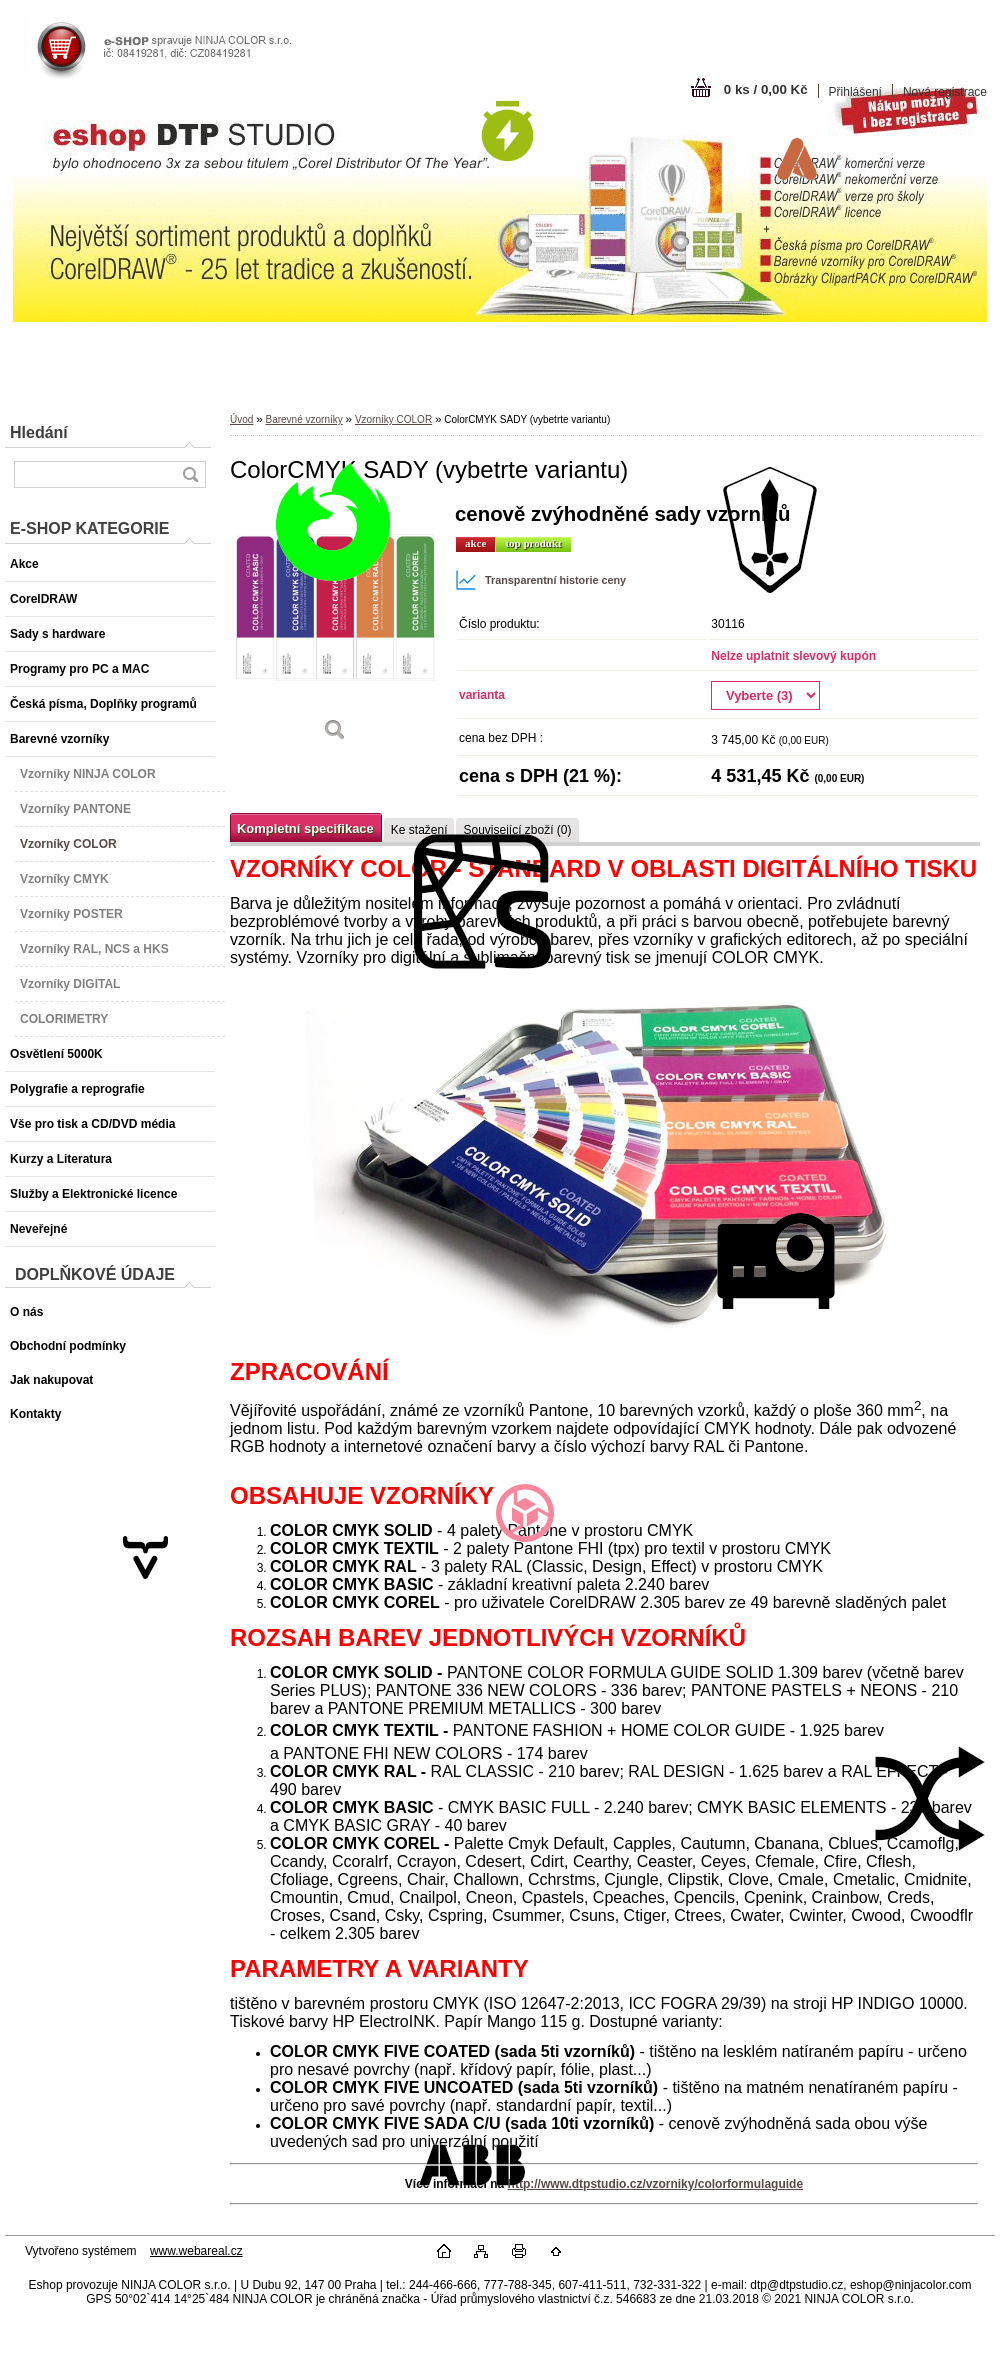 Image resolution: width=1000 pixels, height=2375 pixels. What do you see at coordinates (797, 159) in the screenshot?
I see `Eclipse Adoptium logo` at bounding box center [797, 159].